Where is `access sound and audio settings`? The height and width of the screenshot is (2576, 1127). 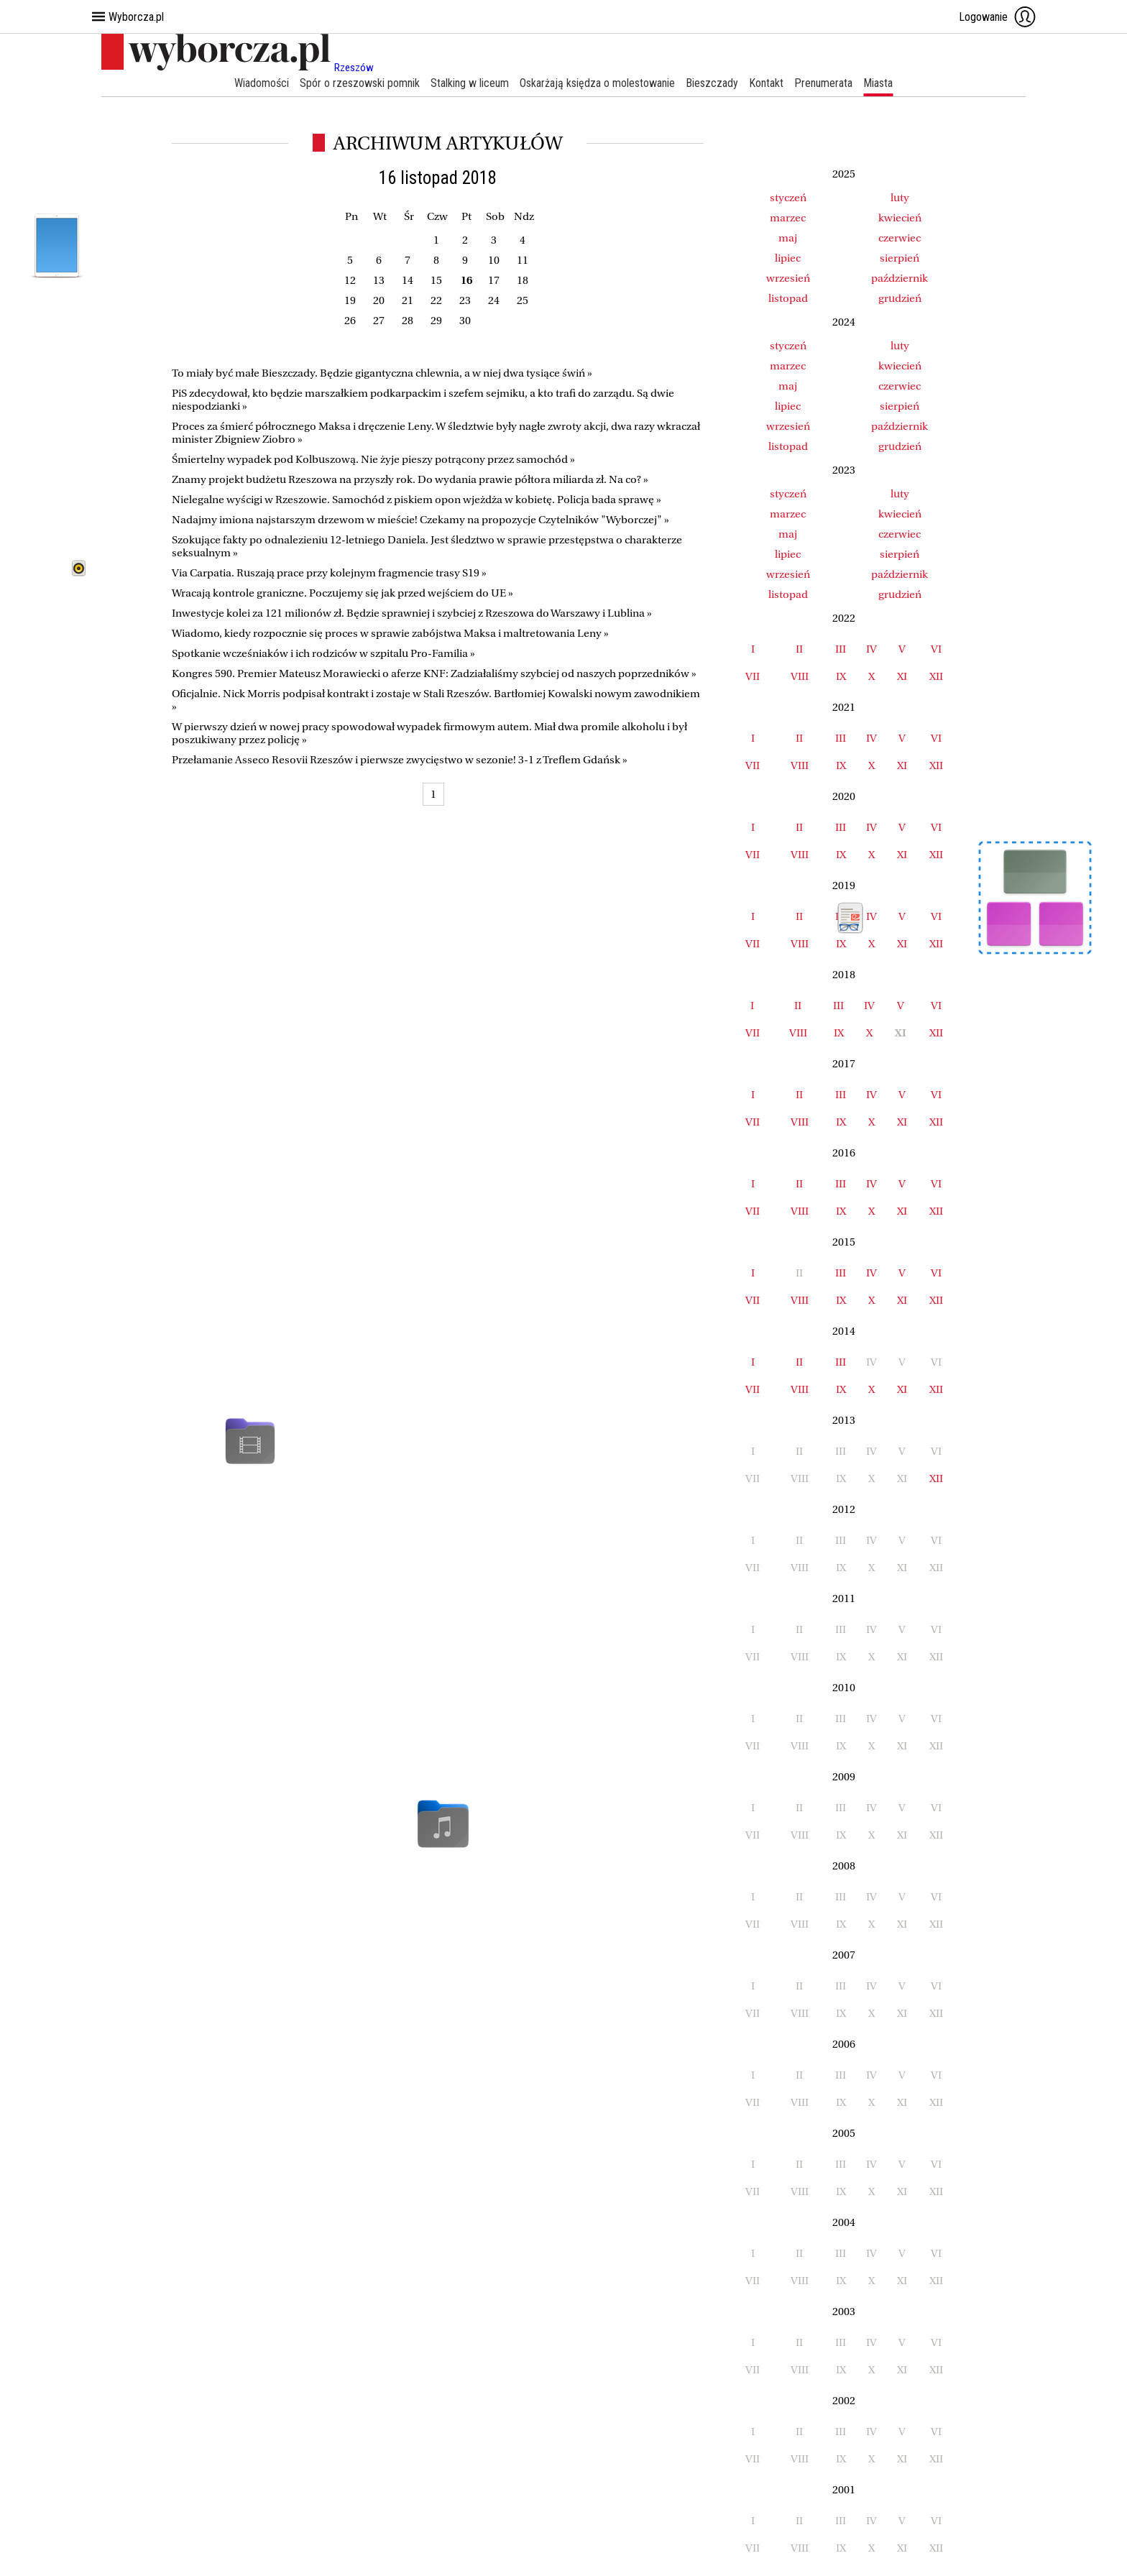
access sound and audio settings is located at coordinates (78, 568).